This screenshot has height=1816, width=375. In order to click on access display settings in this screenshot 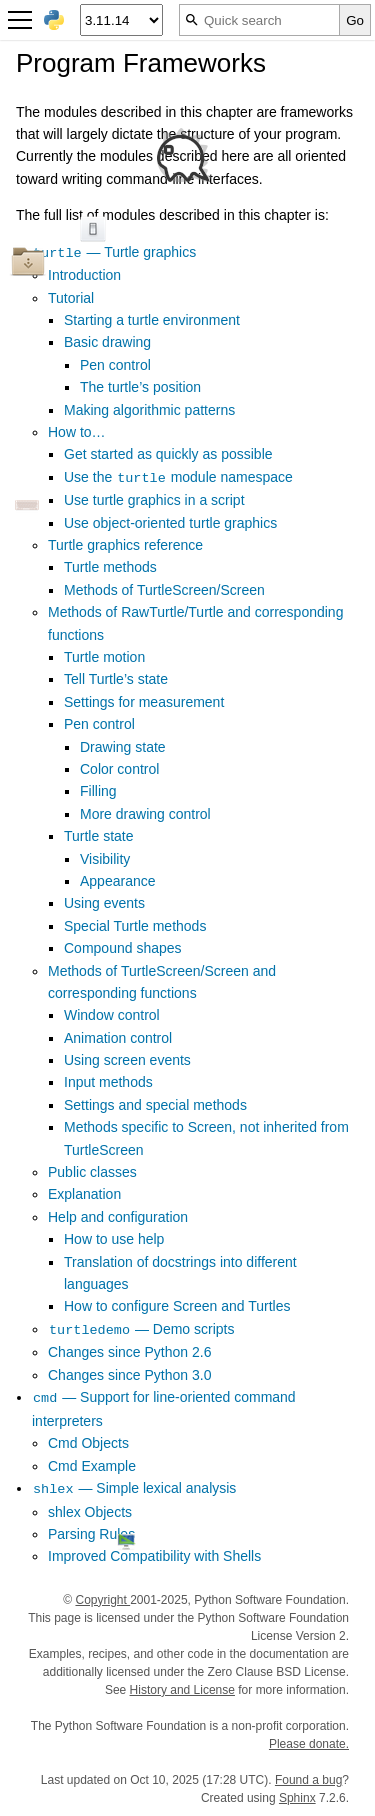, I will do `click(126, 1541)`.